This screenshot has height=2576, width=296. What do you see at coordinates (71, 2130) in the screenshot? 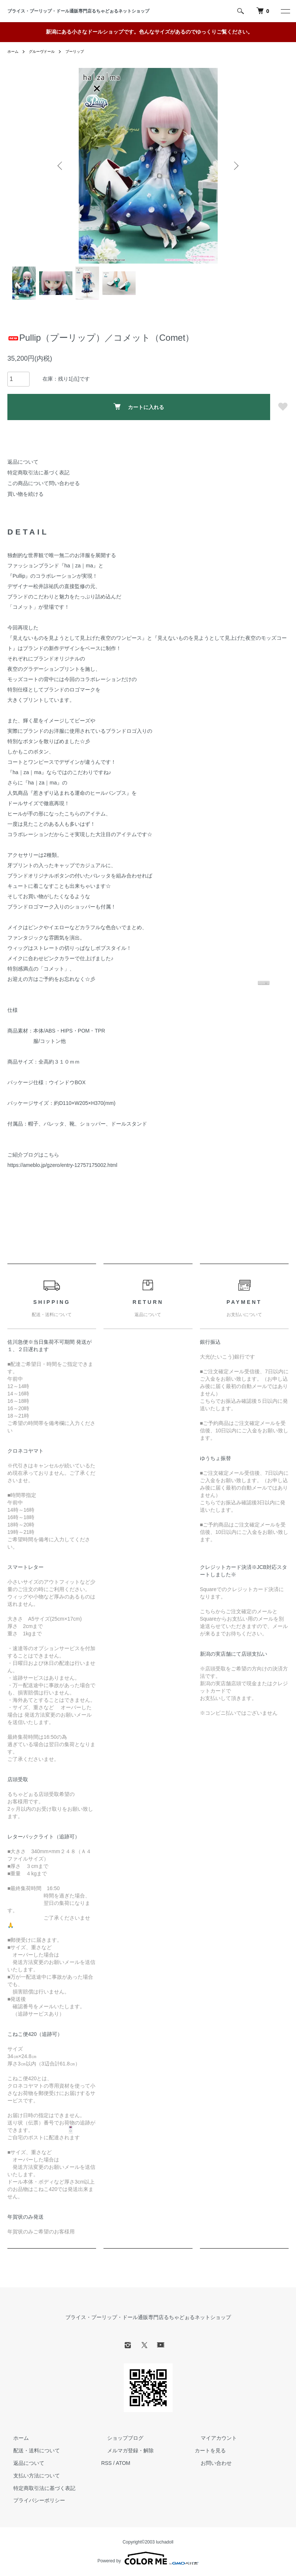
I see `iPod nano device (white) with sync or connection error` at bounding box center [71, 2130].